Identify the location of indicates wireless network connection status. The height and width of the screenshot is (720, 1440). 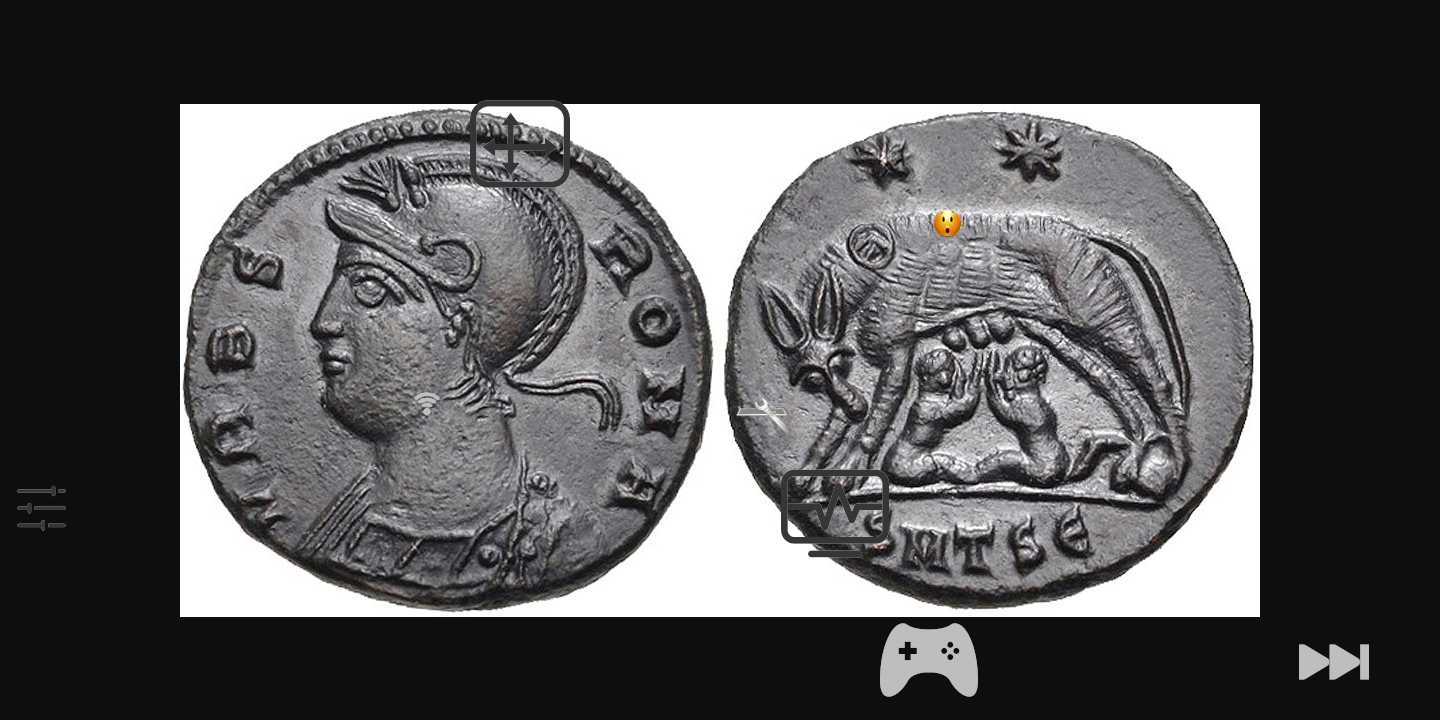
(427, 403).